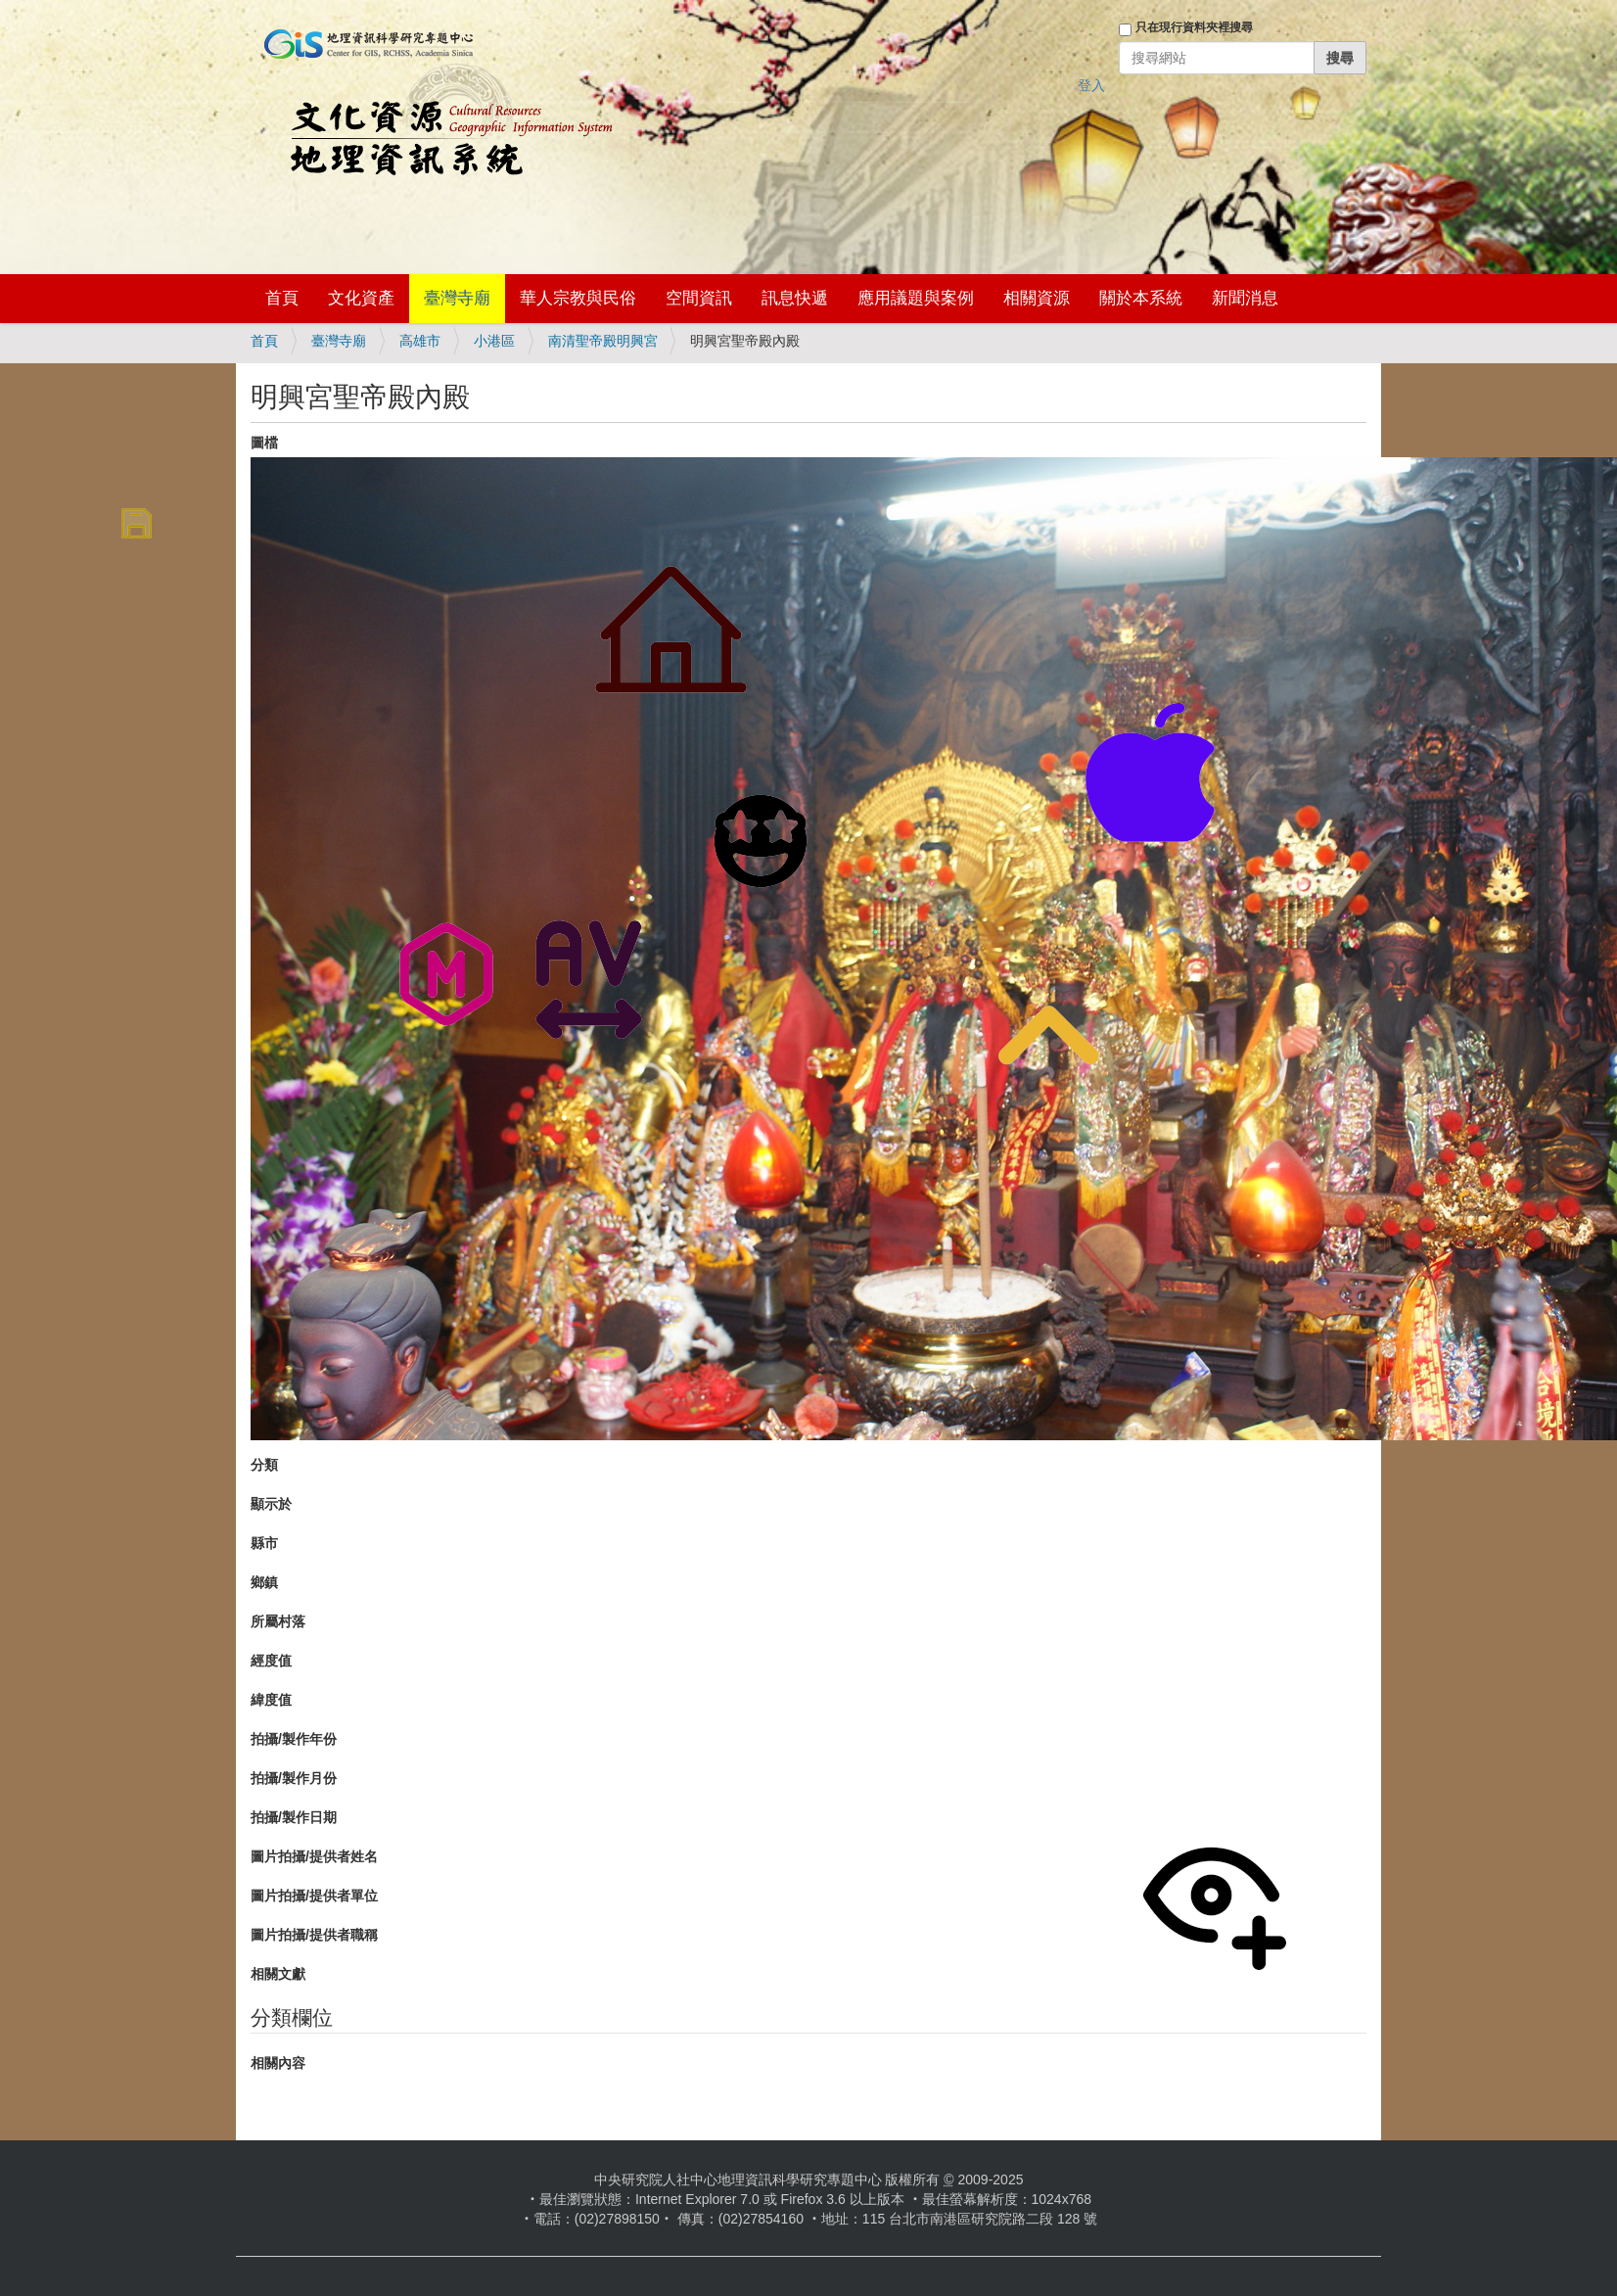 The image size is (1617, 2296). What do you see at coordinates (1155, 782) in the screenshot?
I see `apple brand or product indicator` at bounding box center [1155, 782].